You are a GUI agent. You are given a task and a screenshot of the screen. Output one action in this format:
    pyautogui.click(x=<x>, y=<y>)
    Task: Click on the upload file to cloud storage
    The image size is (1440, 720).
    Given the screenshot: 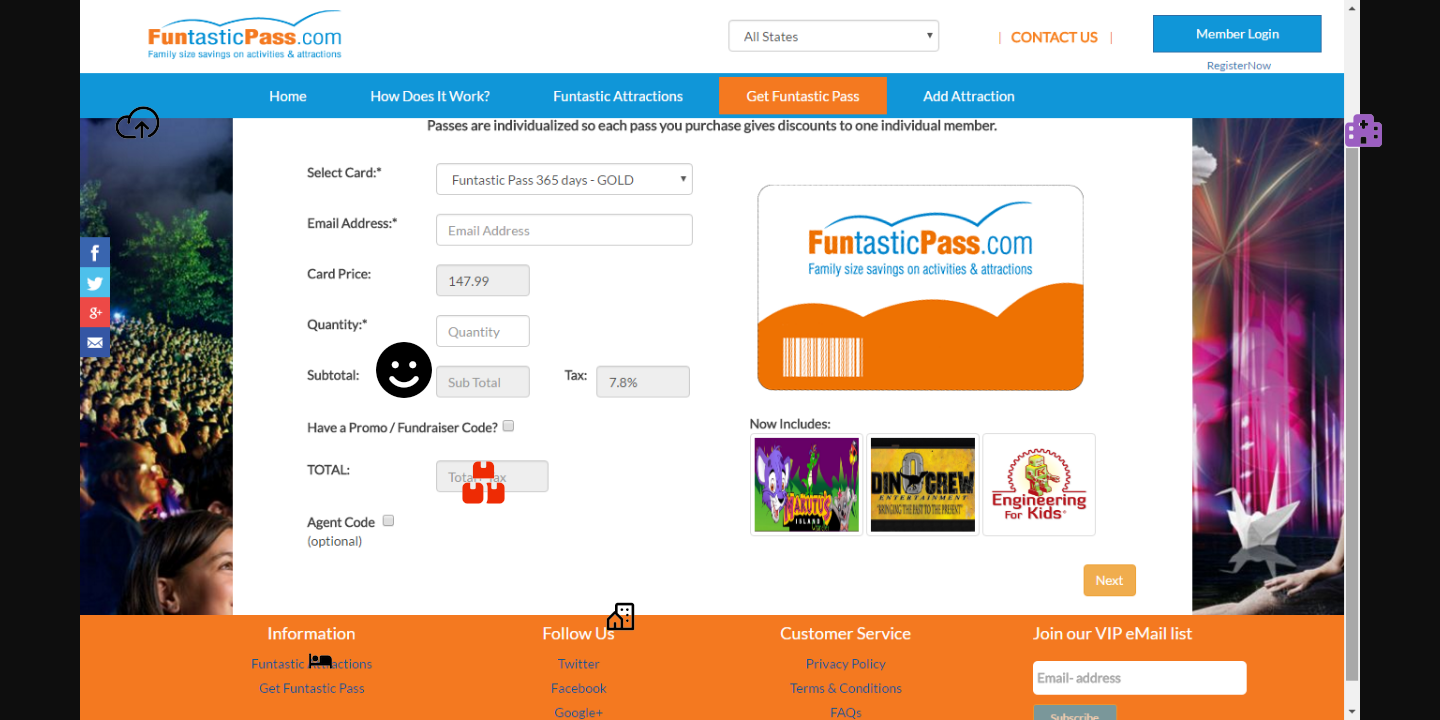 What is the action you would take?
    pyautogui.click(x=137, y=122)
    